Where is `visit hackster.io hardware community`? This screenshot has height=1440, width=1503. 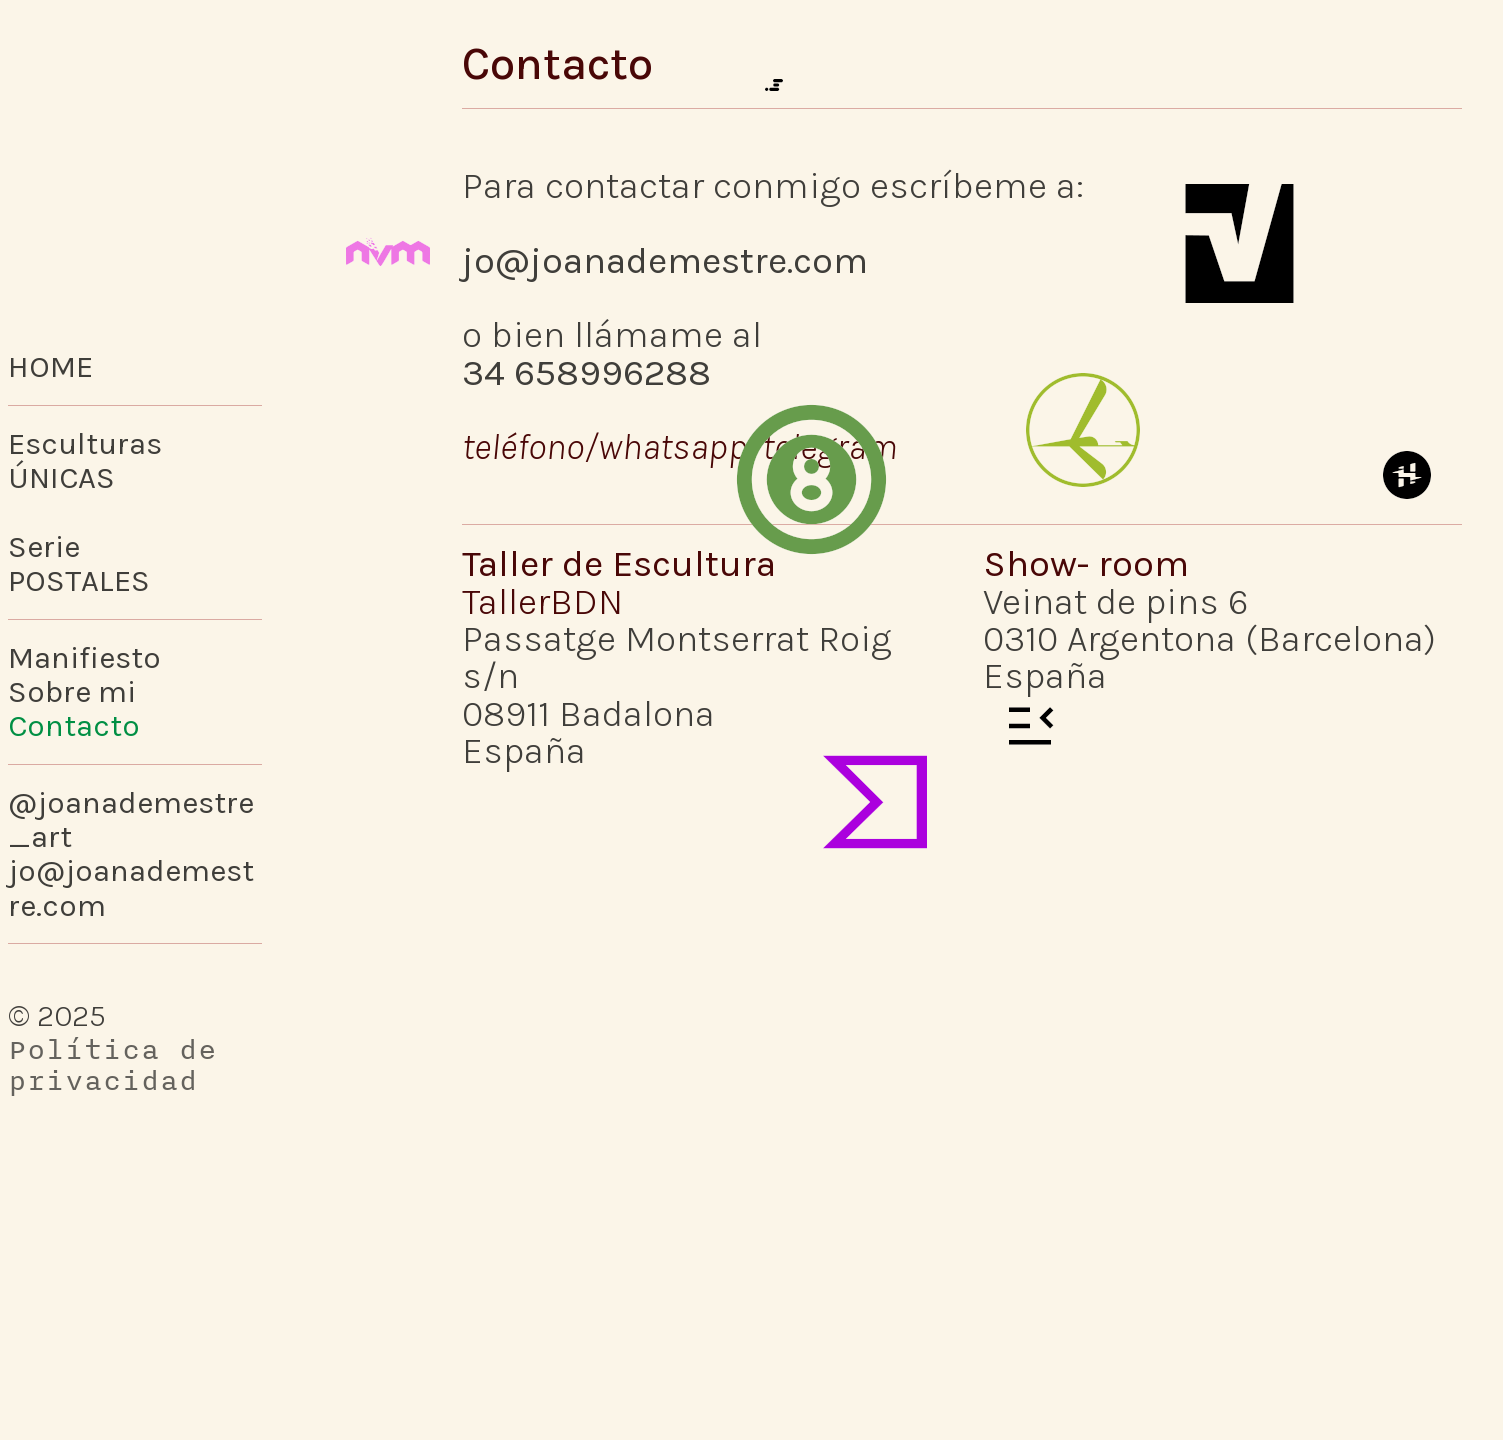
visit hackster.io hardware community is located at coordinates (1407, 475).